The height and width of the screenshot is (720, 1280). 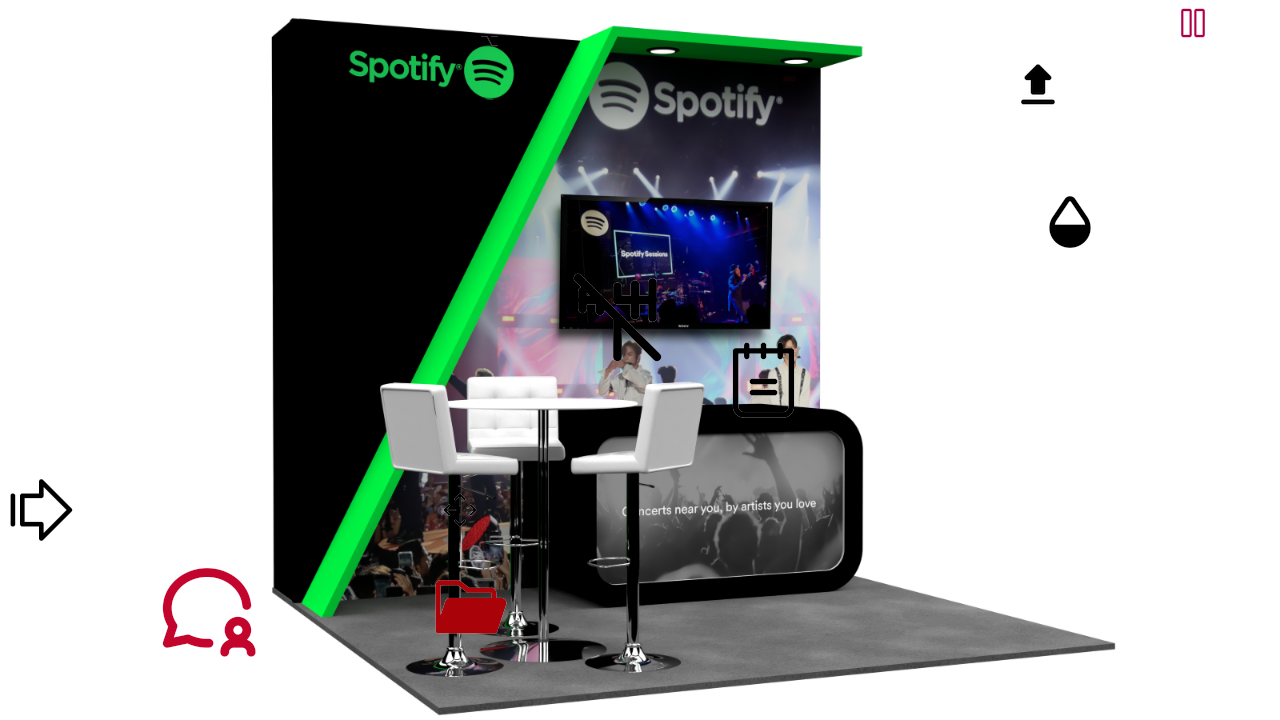 What do you see at coordinates (460, 510) in the screenshot?
I see `expand content in all directions` at bounding box center [460, 510].